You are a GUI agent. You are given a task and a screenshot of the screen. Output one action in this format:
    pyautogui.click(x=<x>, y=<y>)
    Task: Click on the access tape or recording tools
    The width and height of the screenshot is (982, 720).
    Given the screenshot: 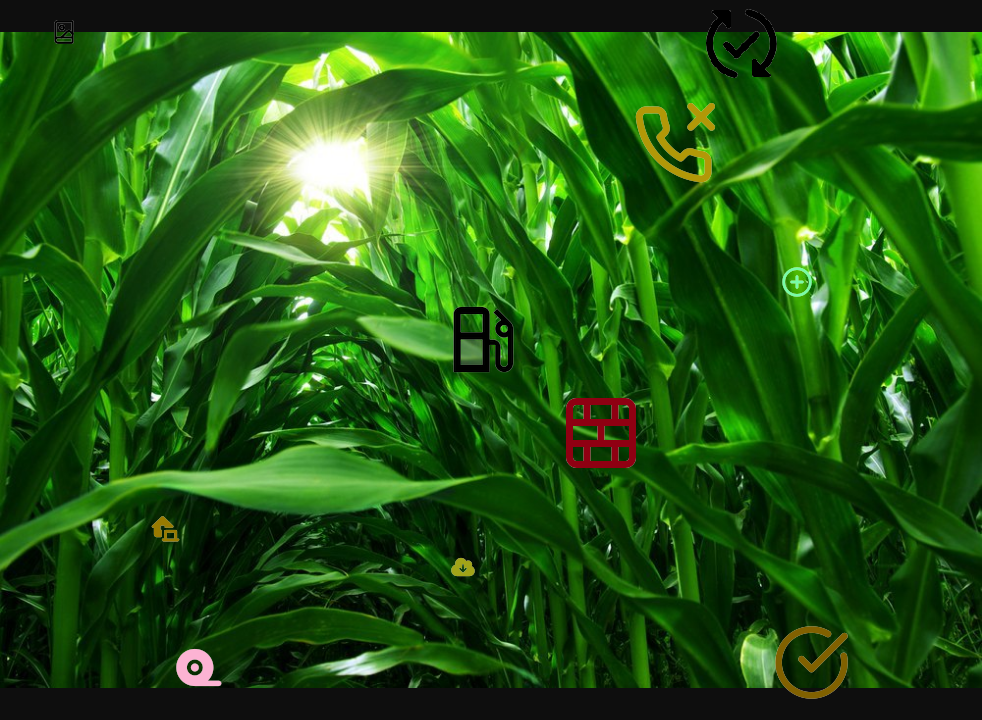 What is the action you would take?
    pyautogui.click(x=197, y=667)
    